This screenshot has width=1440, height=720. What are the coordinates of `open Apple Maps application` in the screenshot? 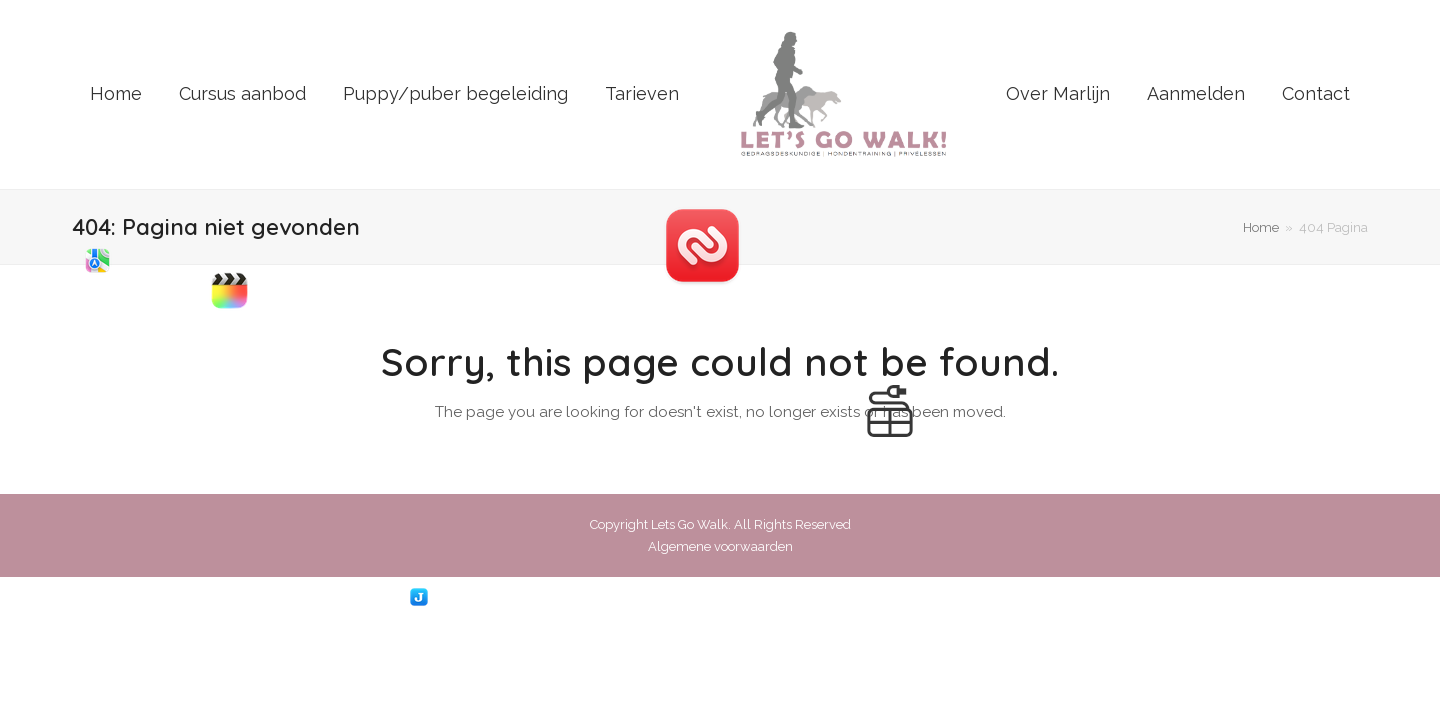 It's located at (97, 260).